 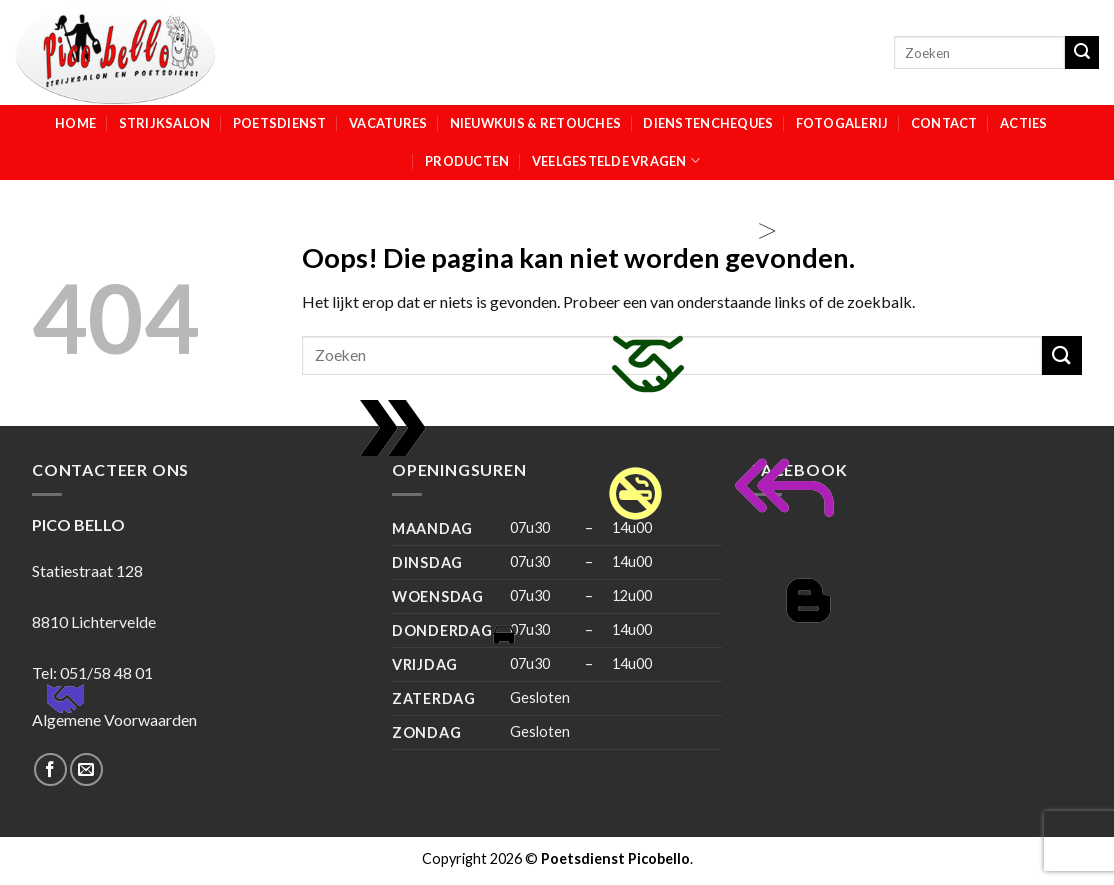 What do you see at coordinates (635, 493) in the screenshot?
I see `indicates a no smoking zone or area` at bounding box center [635, 493].